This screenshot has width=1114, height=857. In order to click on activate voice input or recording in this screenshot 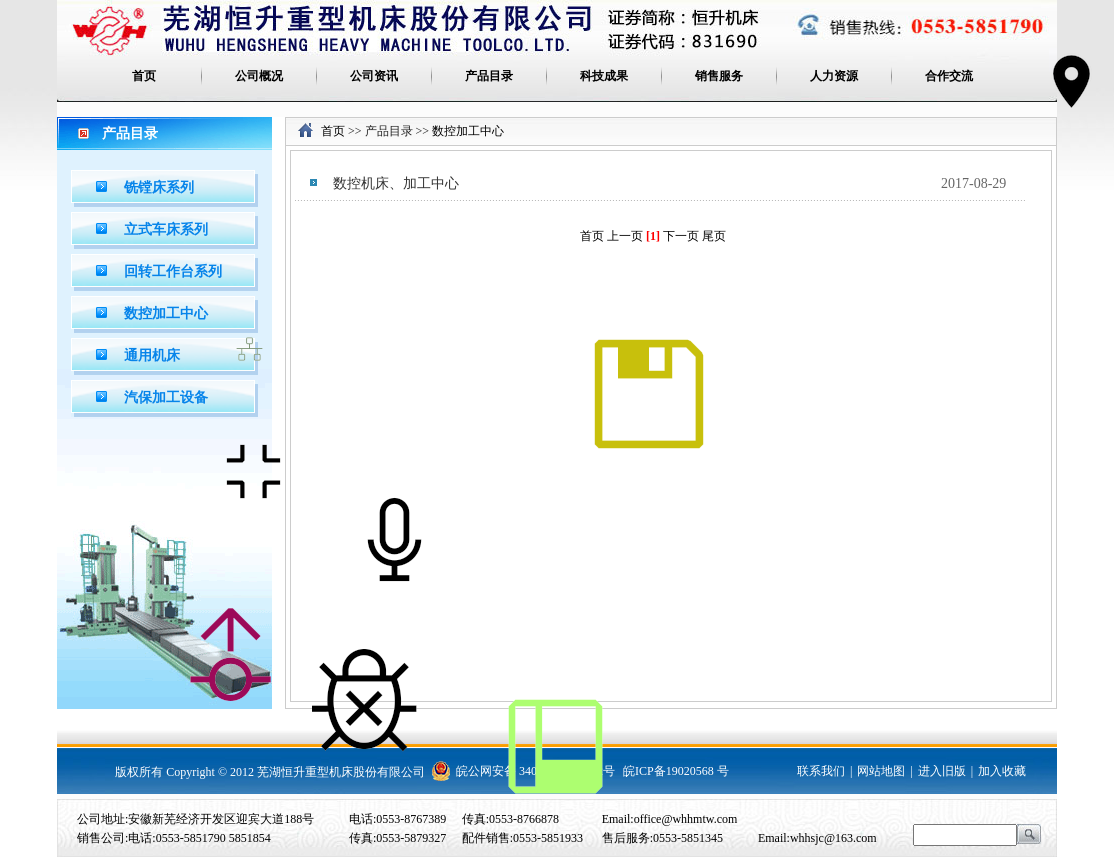, I will do `click(394, 539)`.